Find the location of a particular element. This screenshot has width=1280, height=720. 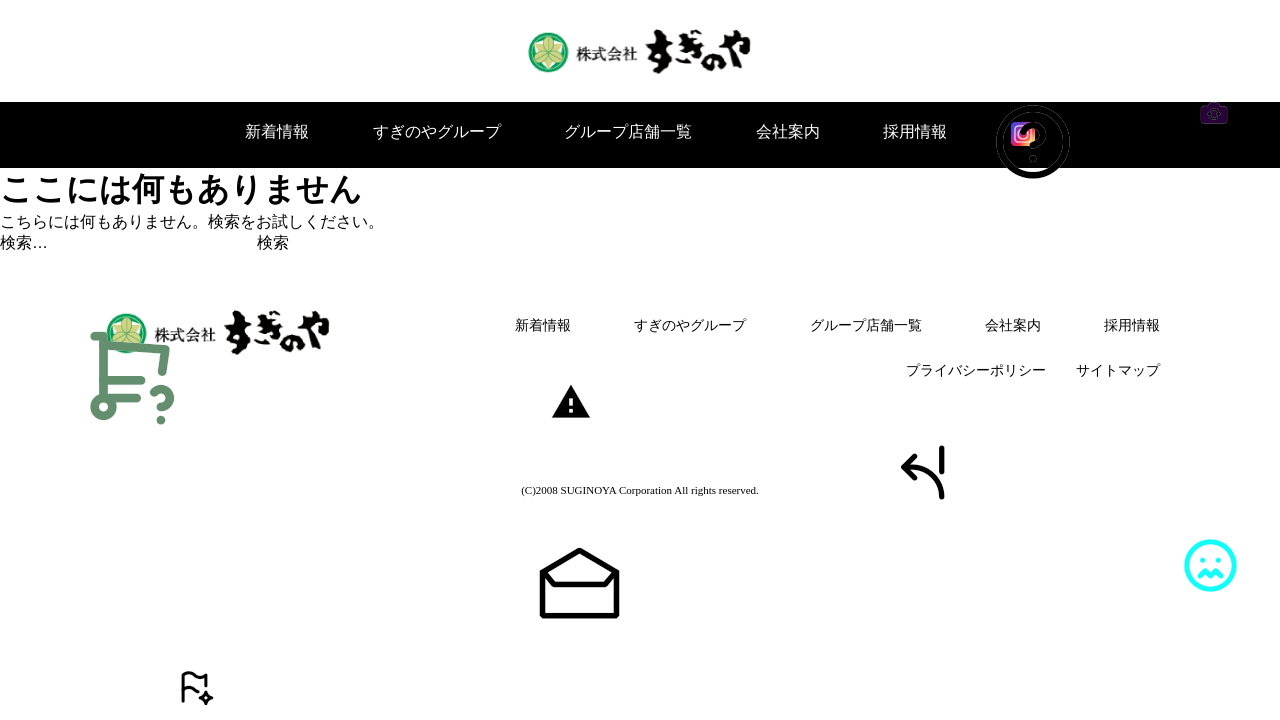

indicates a warning or potential issue is located at coordinates (571, 402).